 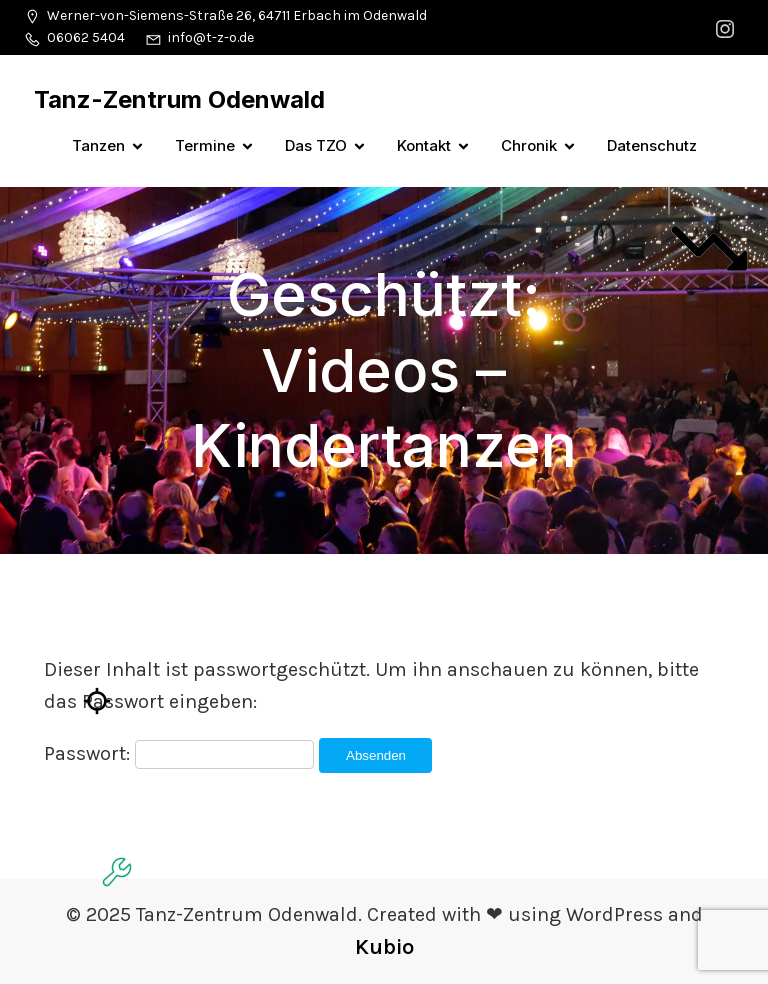 What do you see at coordinates (97, 701) in the screenshot?
I see `find my current location` at bounding box center [97, 701].